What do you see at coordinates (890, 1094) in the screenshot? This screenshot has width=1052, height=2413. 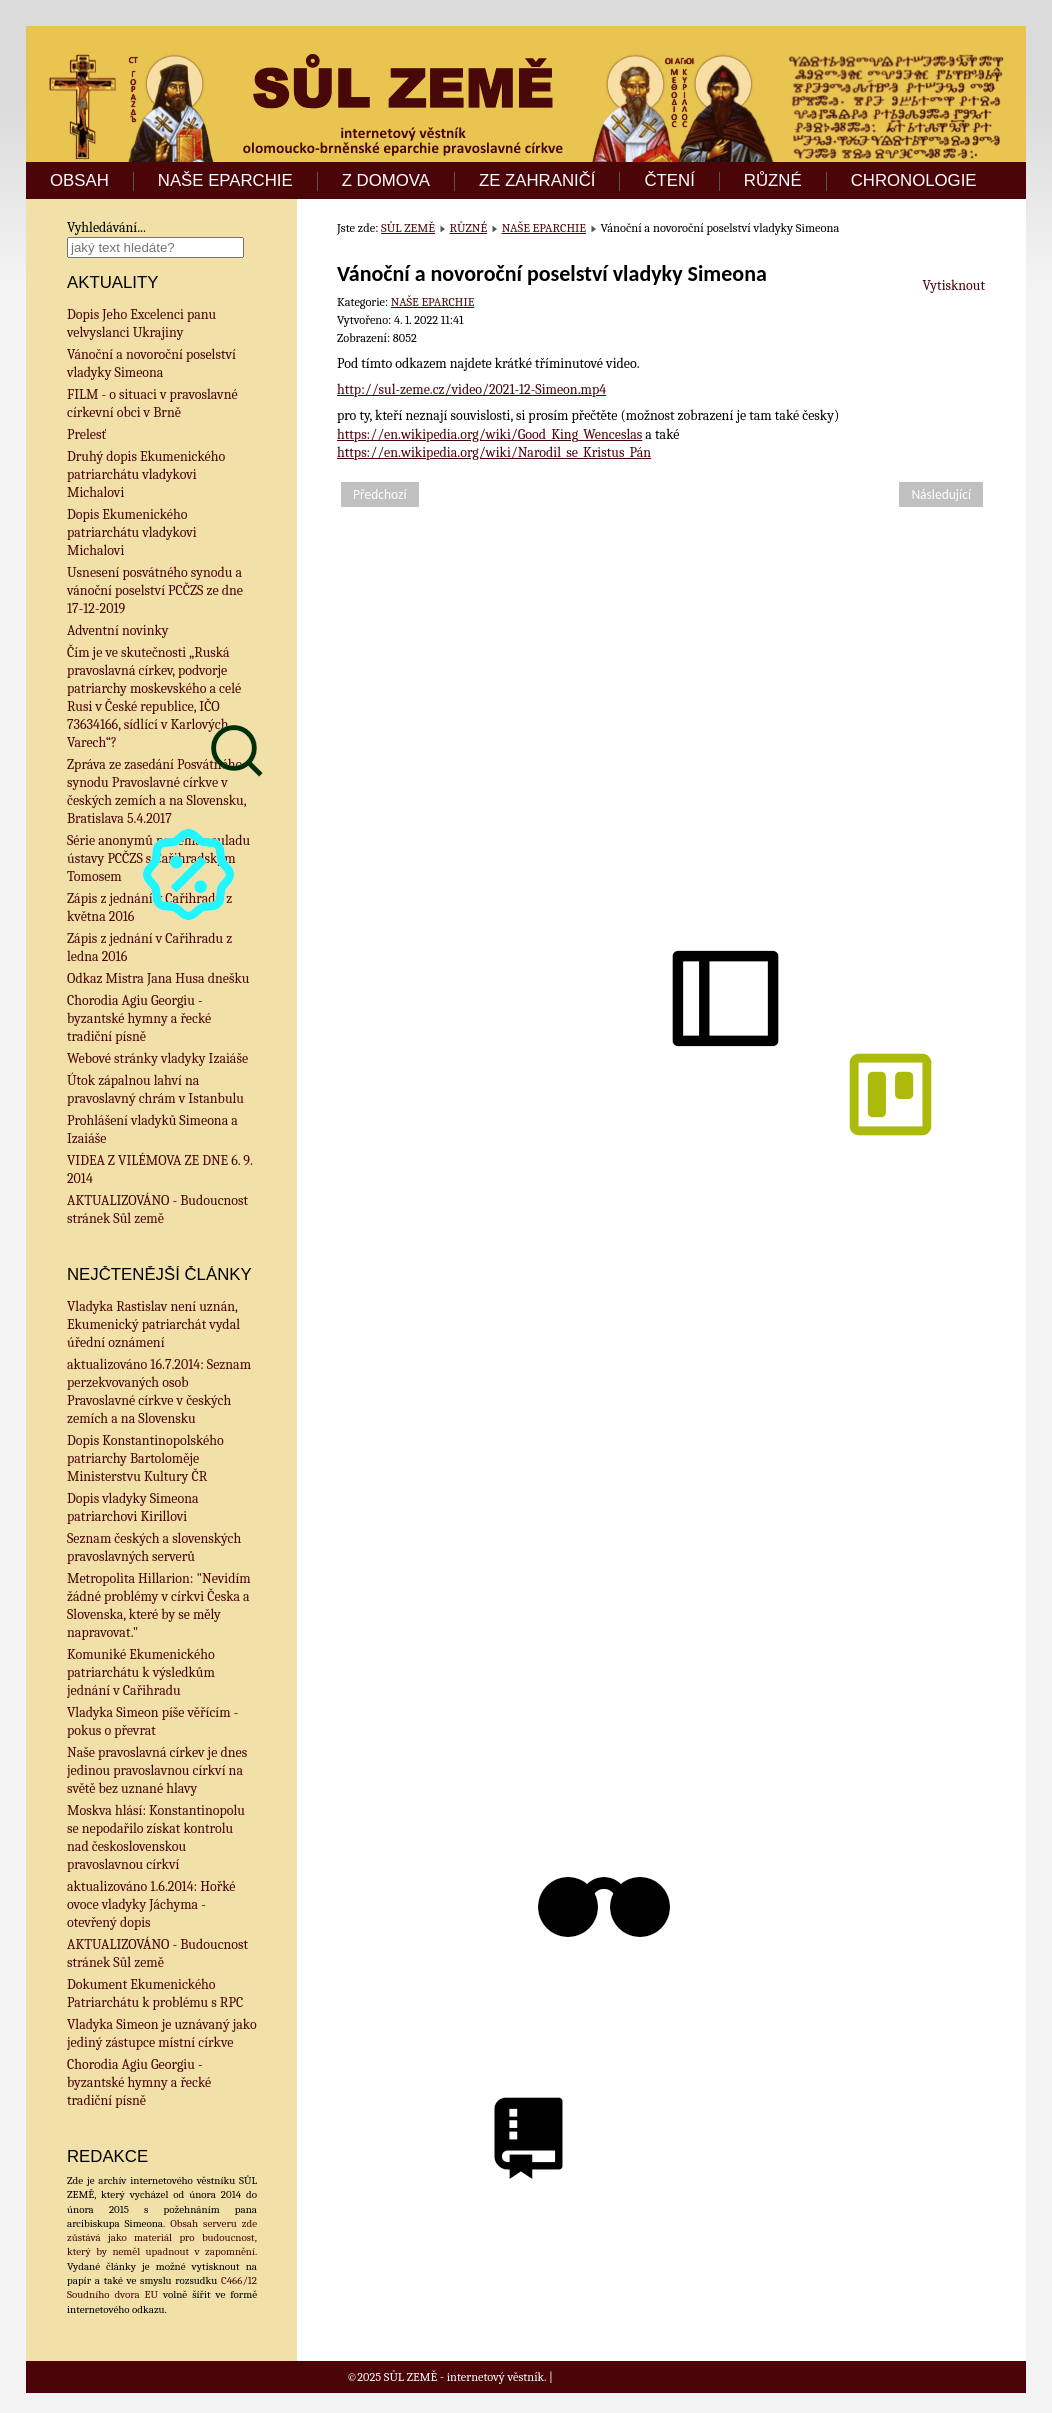 I see `open trello app` at bounding box center [890, 1094].